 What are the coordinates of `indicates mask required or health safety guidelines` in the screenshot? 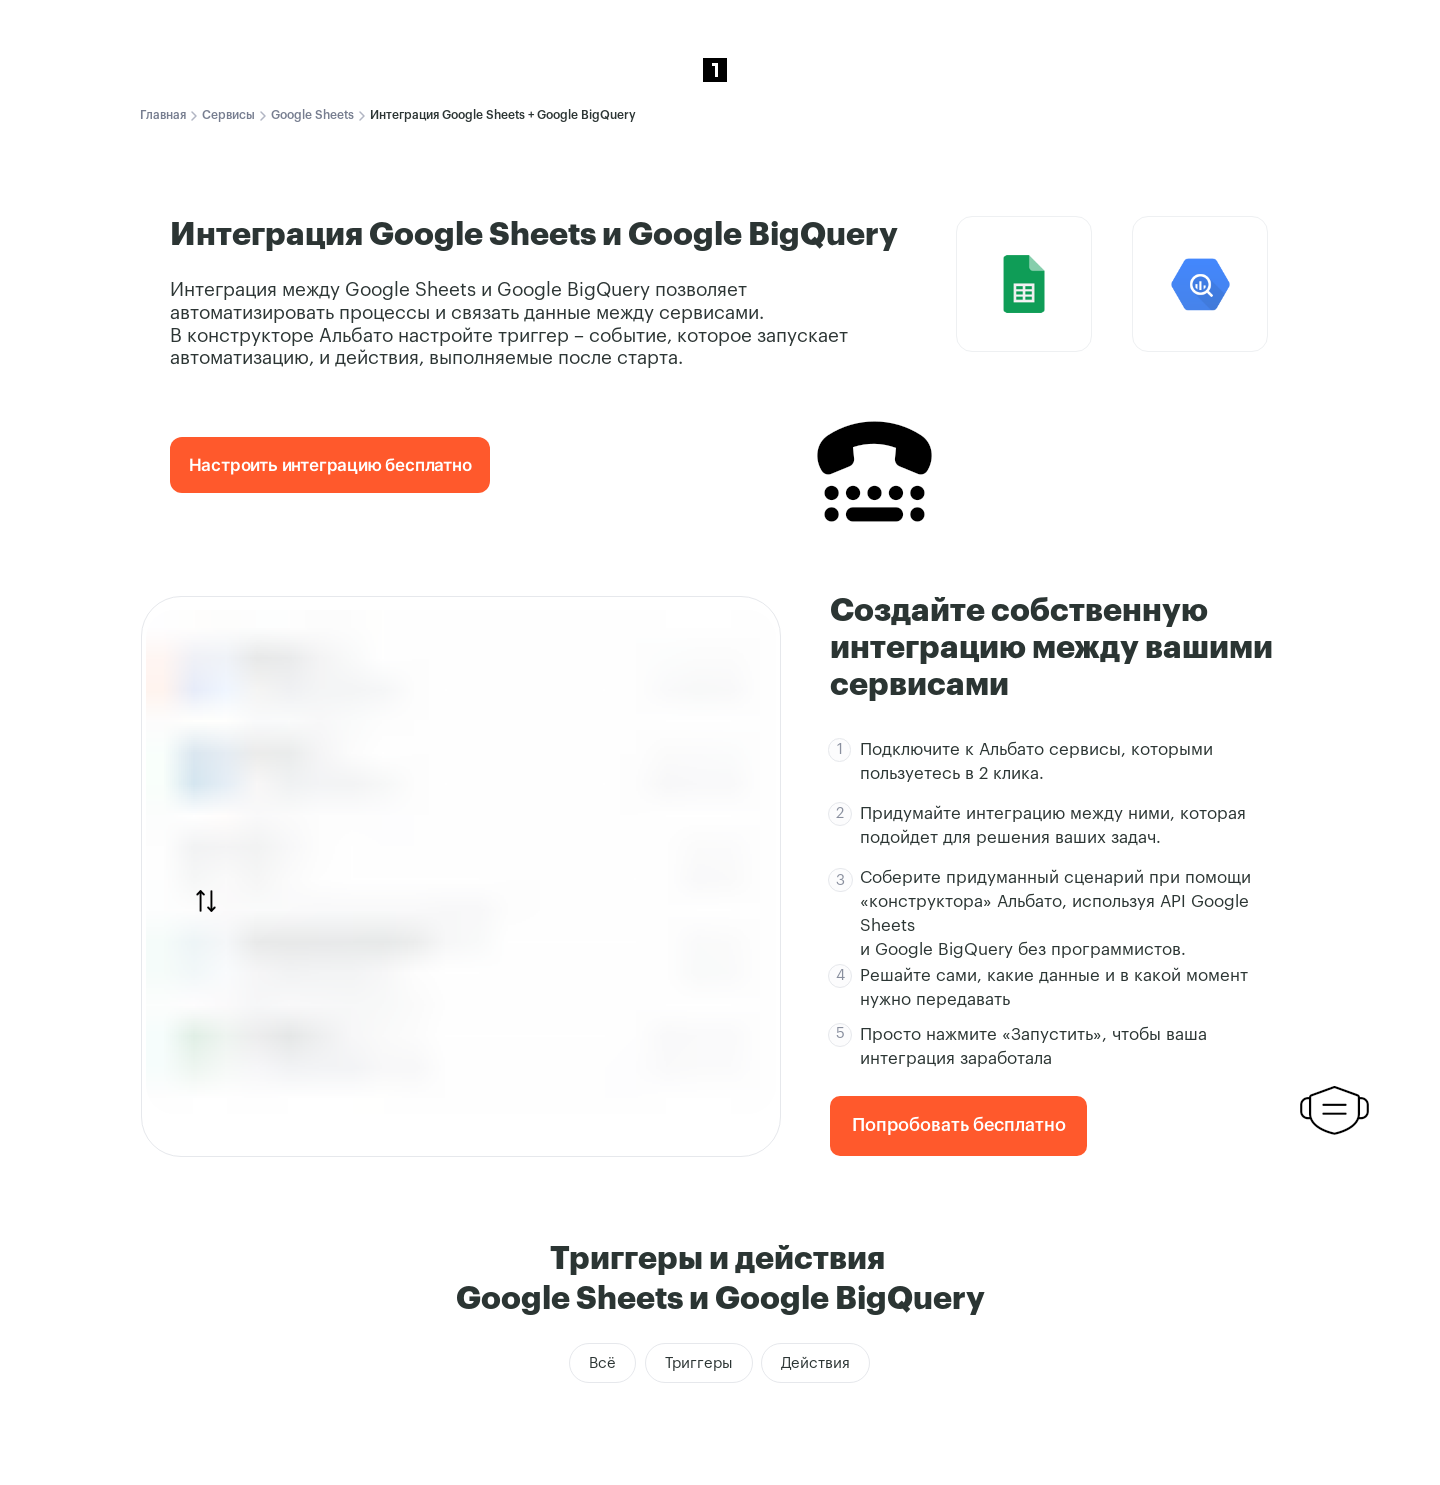 It's located at (1334, 1111).